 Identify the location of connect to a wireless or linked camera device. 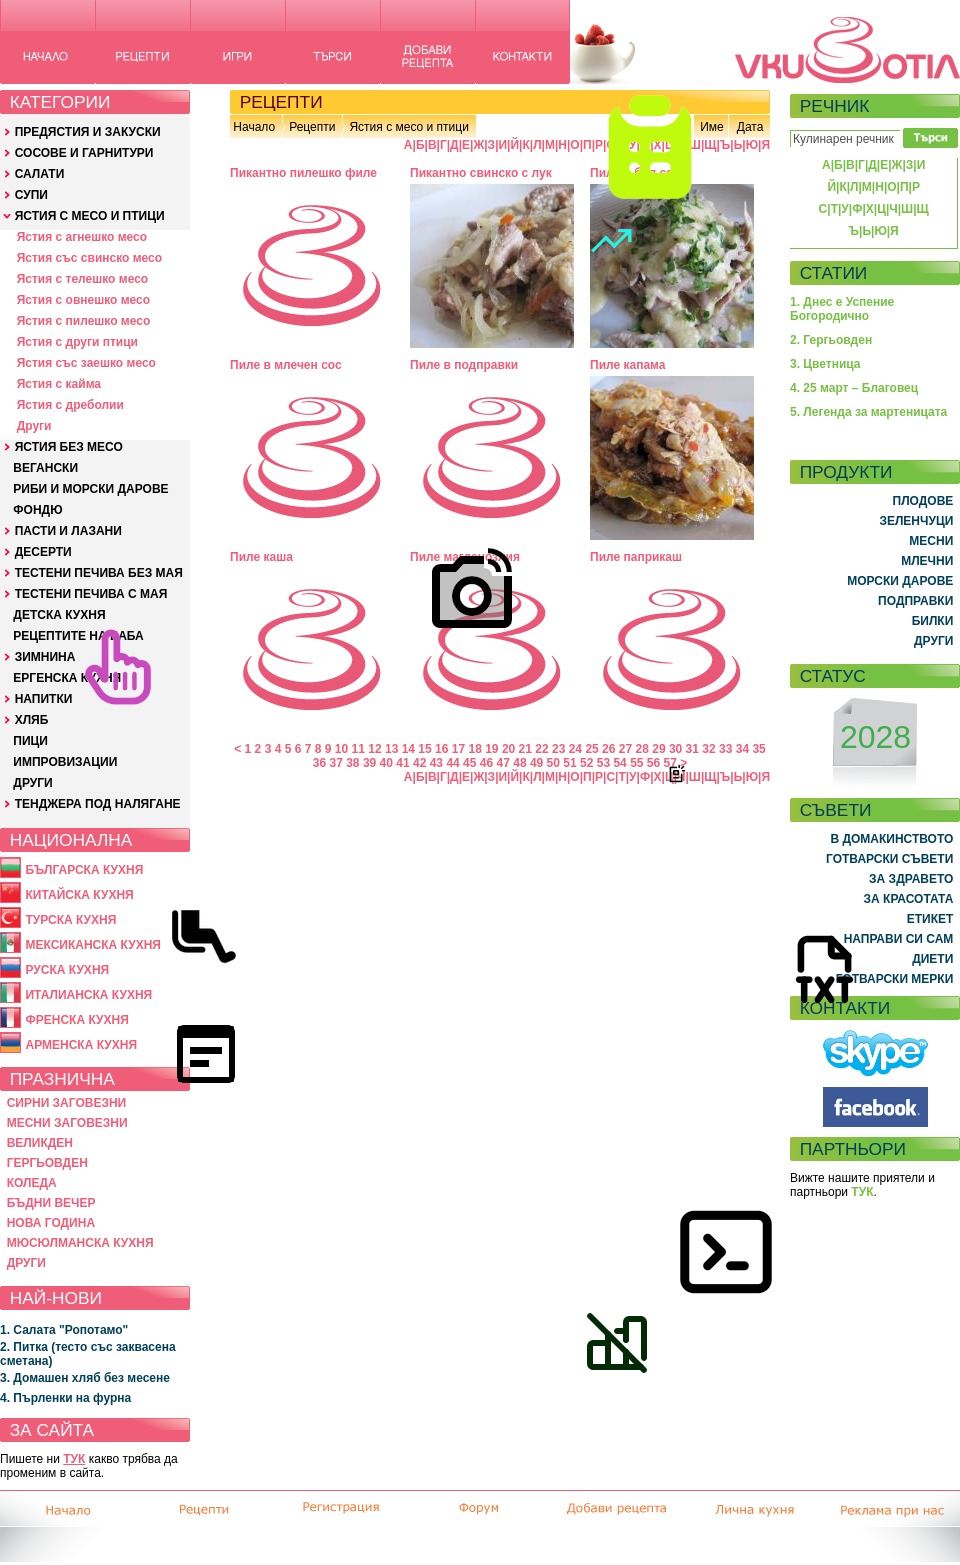
(472, 588).